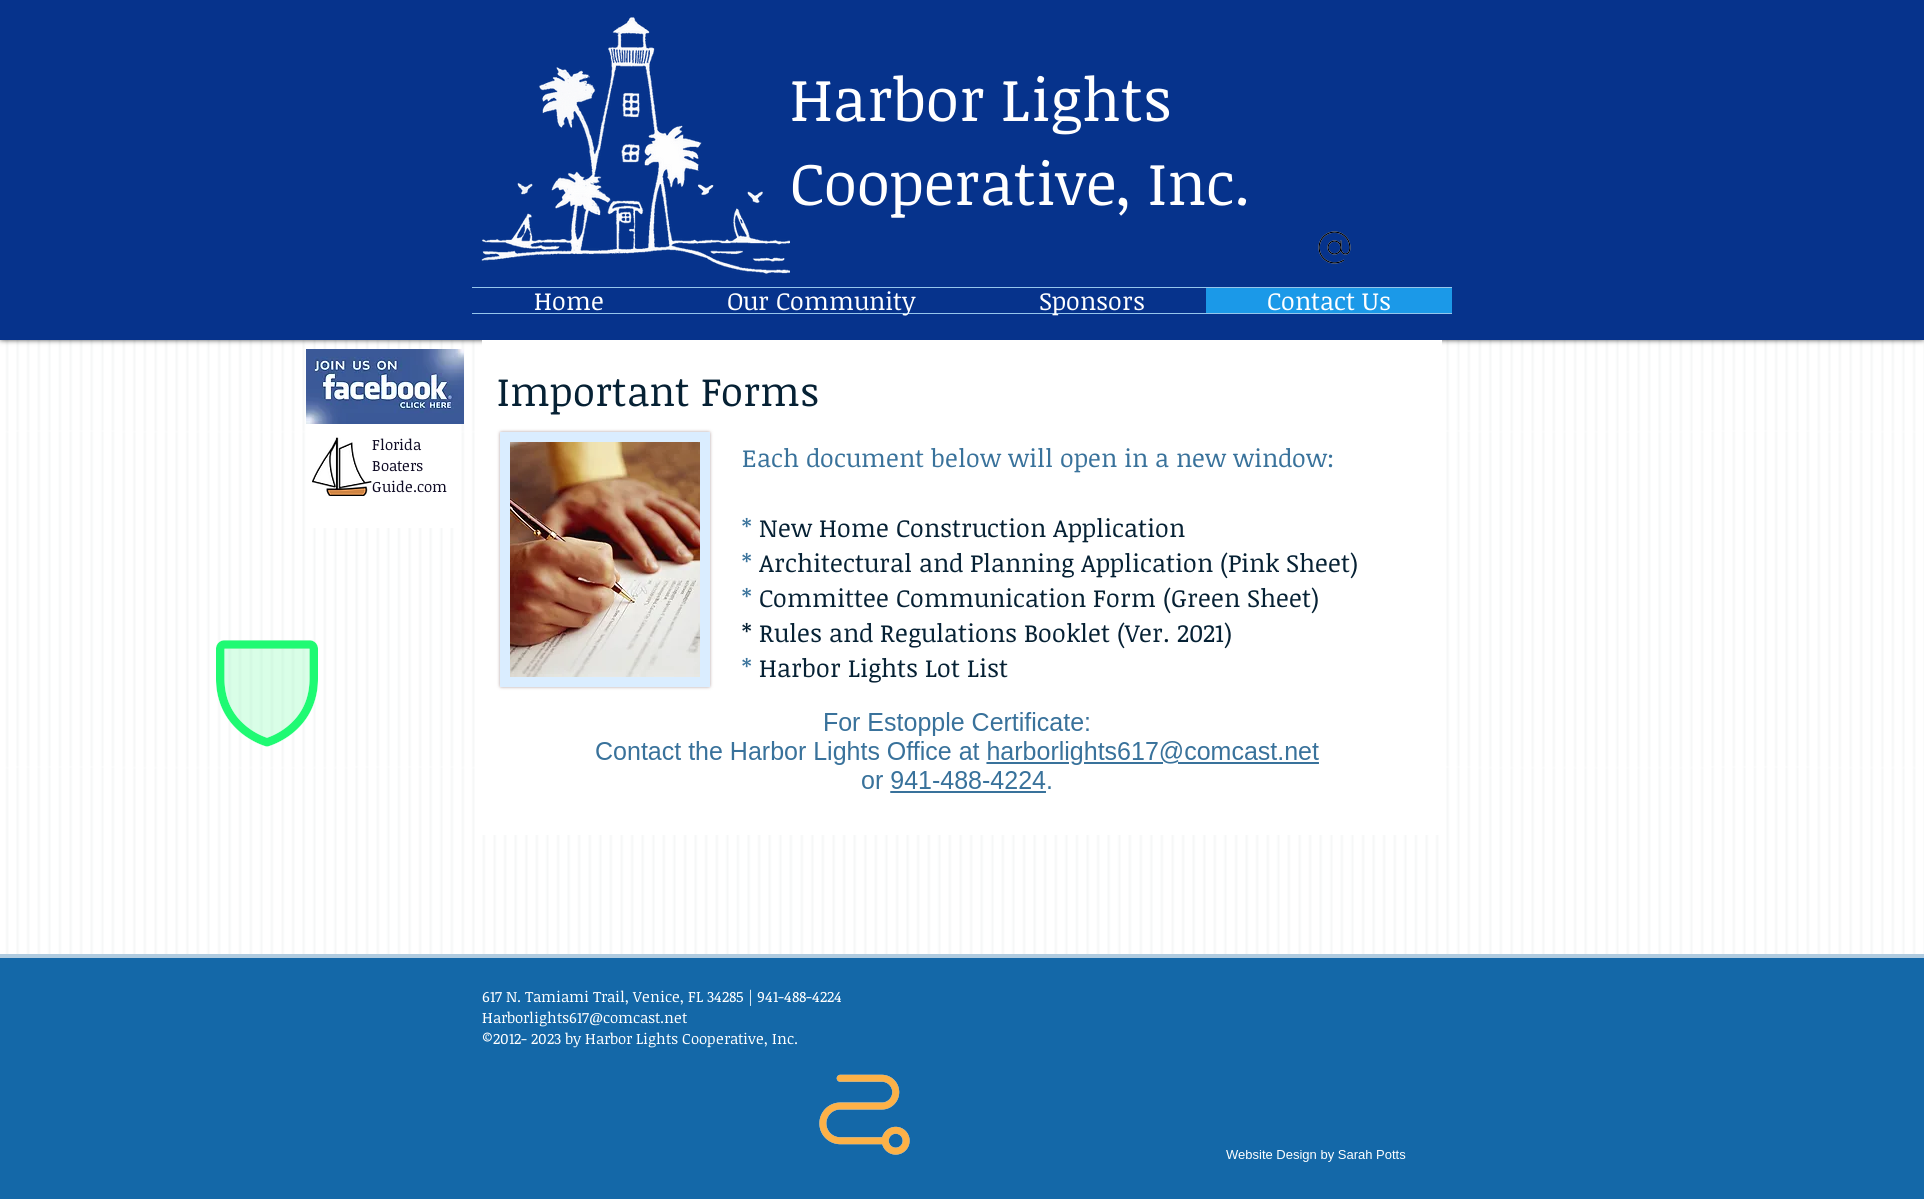 The width and height of the screenshot is (1924, 1199). I want to click on access security or privacy settings, so click(267, 687).